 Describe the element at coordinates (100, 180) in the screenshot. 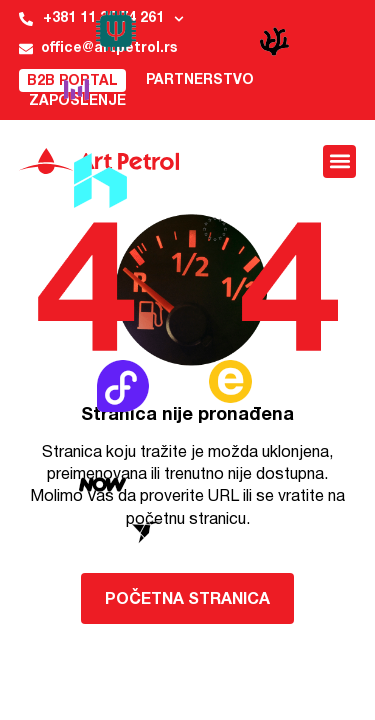

I see `open the Hearth app` at that location.